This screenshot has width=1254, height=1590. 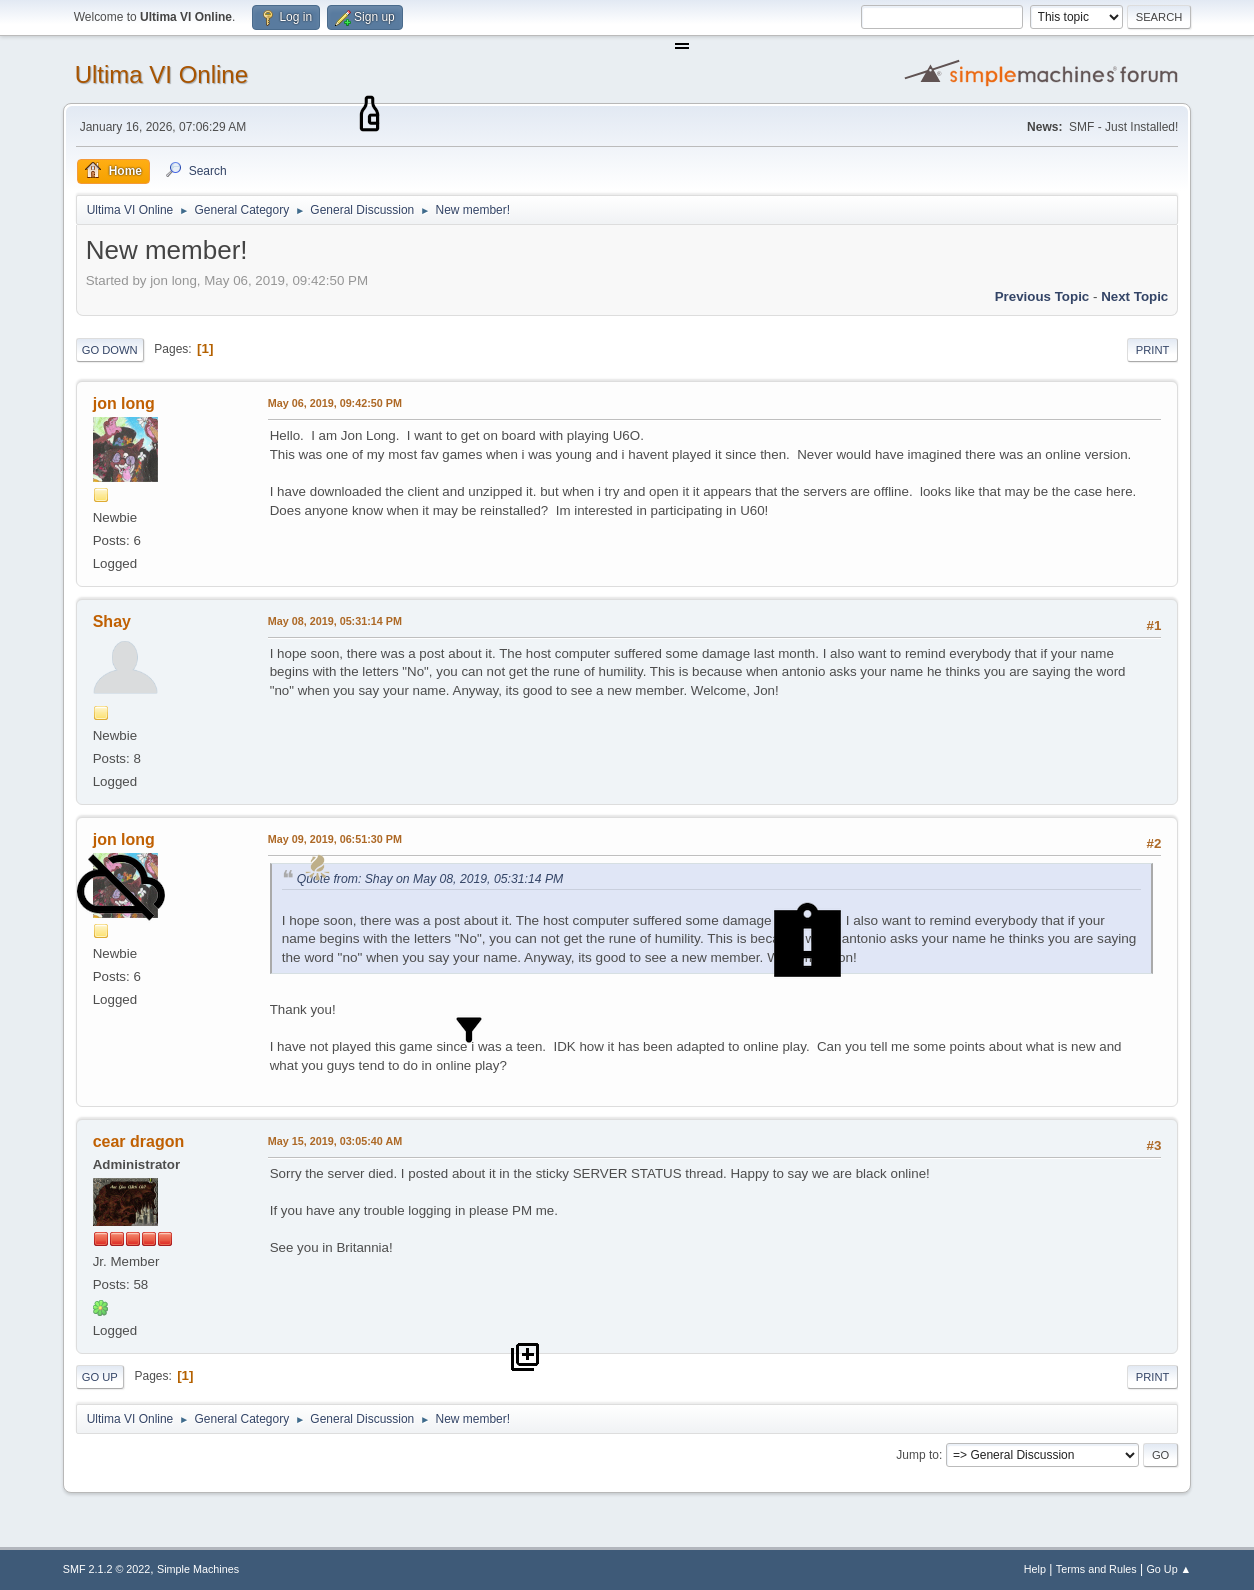 I want to click on filter or sort content, so click(x=469, y=1030).